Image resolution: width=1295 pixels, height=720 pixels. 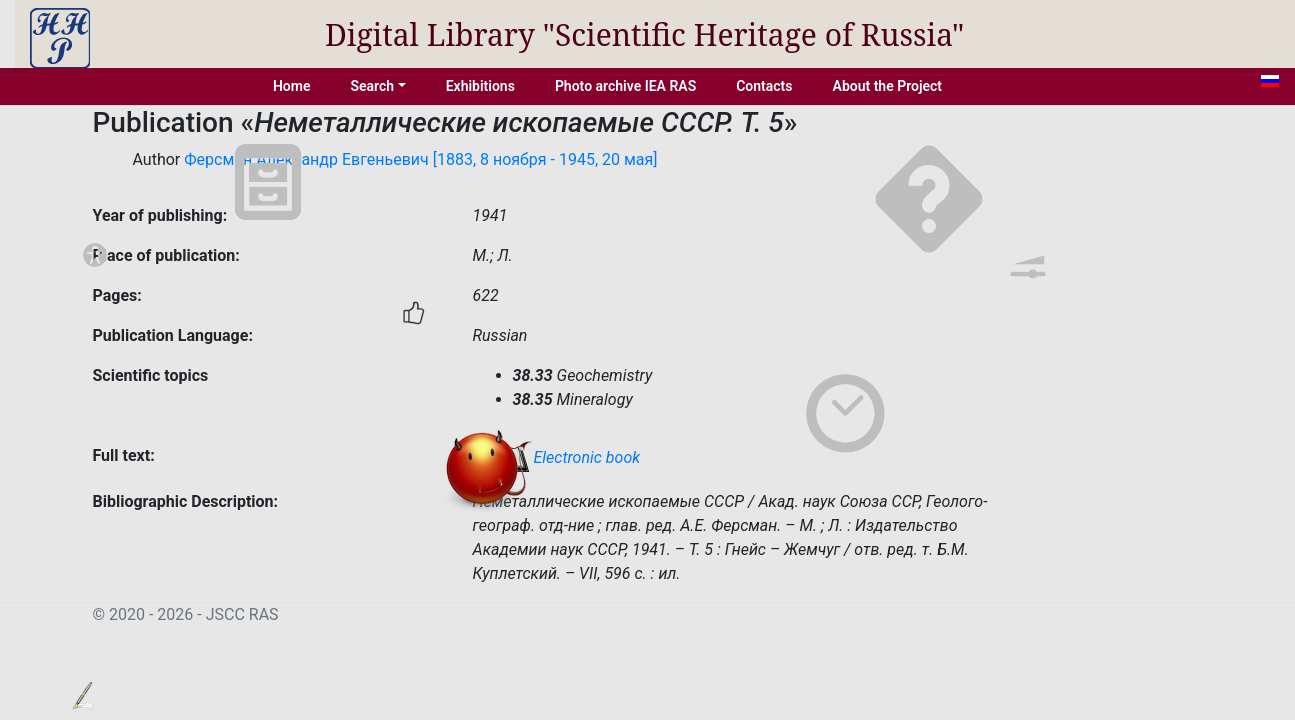 I want to click on open the file manager application, so click(x=268, y=182).